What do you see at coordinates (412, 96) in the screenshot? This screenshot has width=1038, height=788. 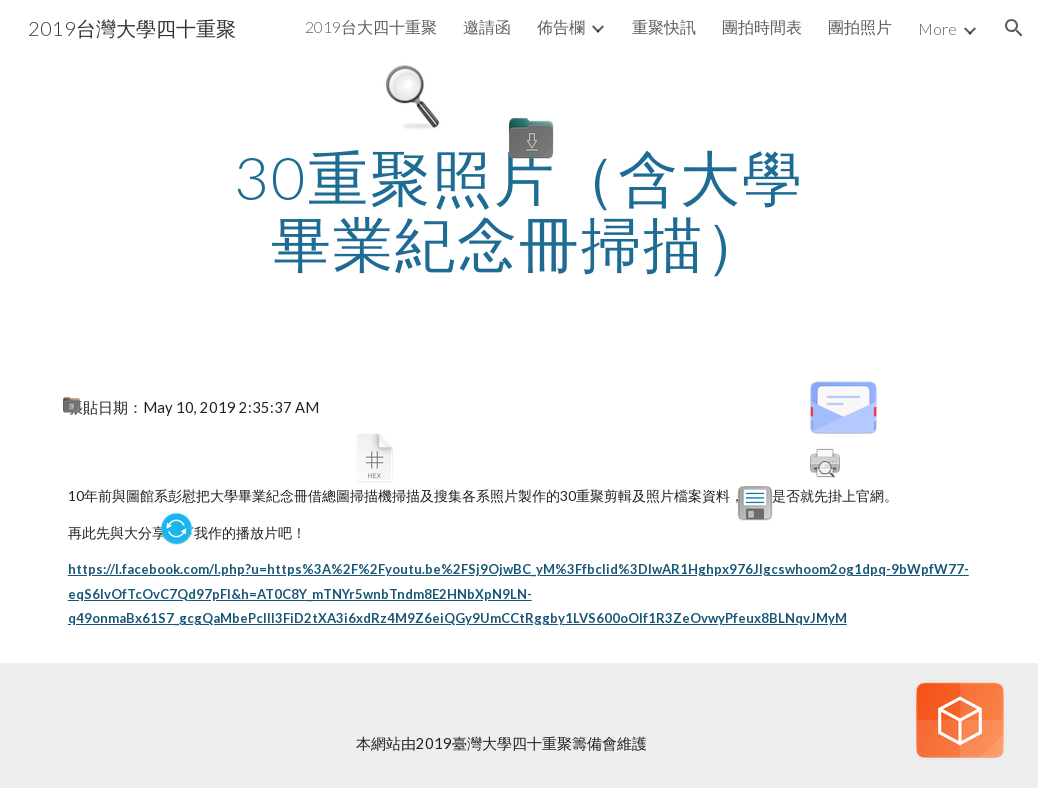 I see `search files, apps, or settings` at bounding box center [412, 96].